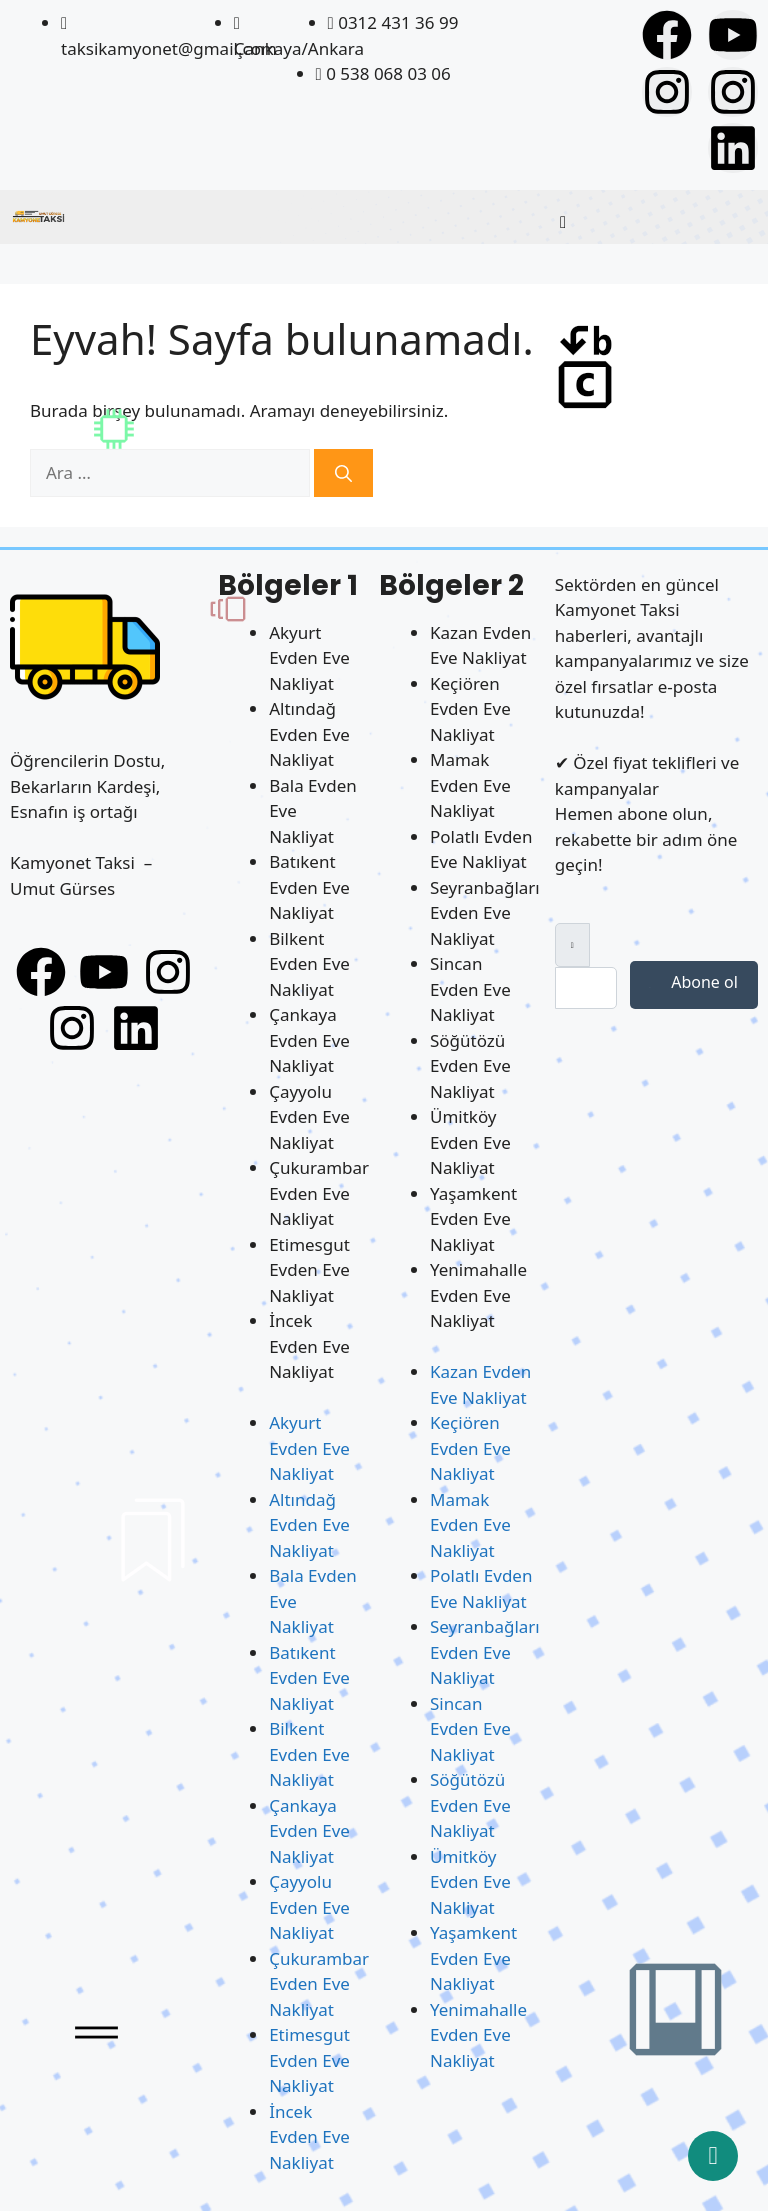 This screenshot has width=768, height=2211. I want to click on center the editor panel layout, so click(675, 2009).